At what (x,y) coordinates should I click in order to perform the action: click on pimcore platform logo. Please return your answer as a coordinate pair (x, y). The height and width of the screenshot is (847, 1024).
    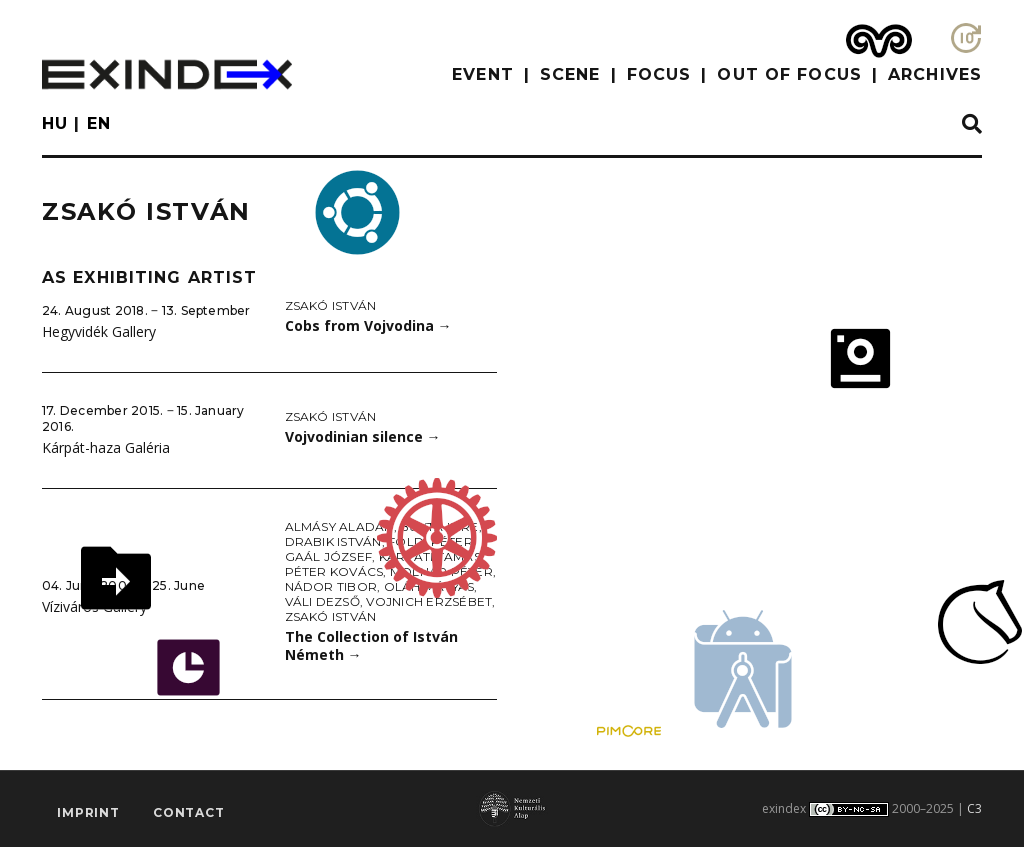
    Looking at the image, I should click on (629, 731).